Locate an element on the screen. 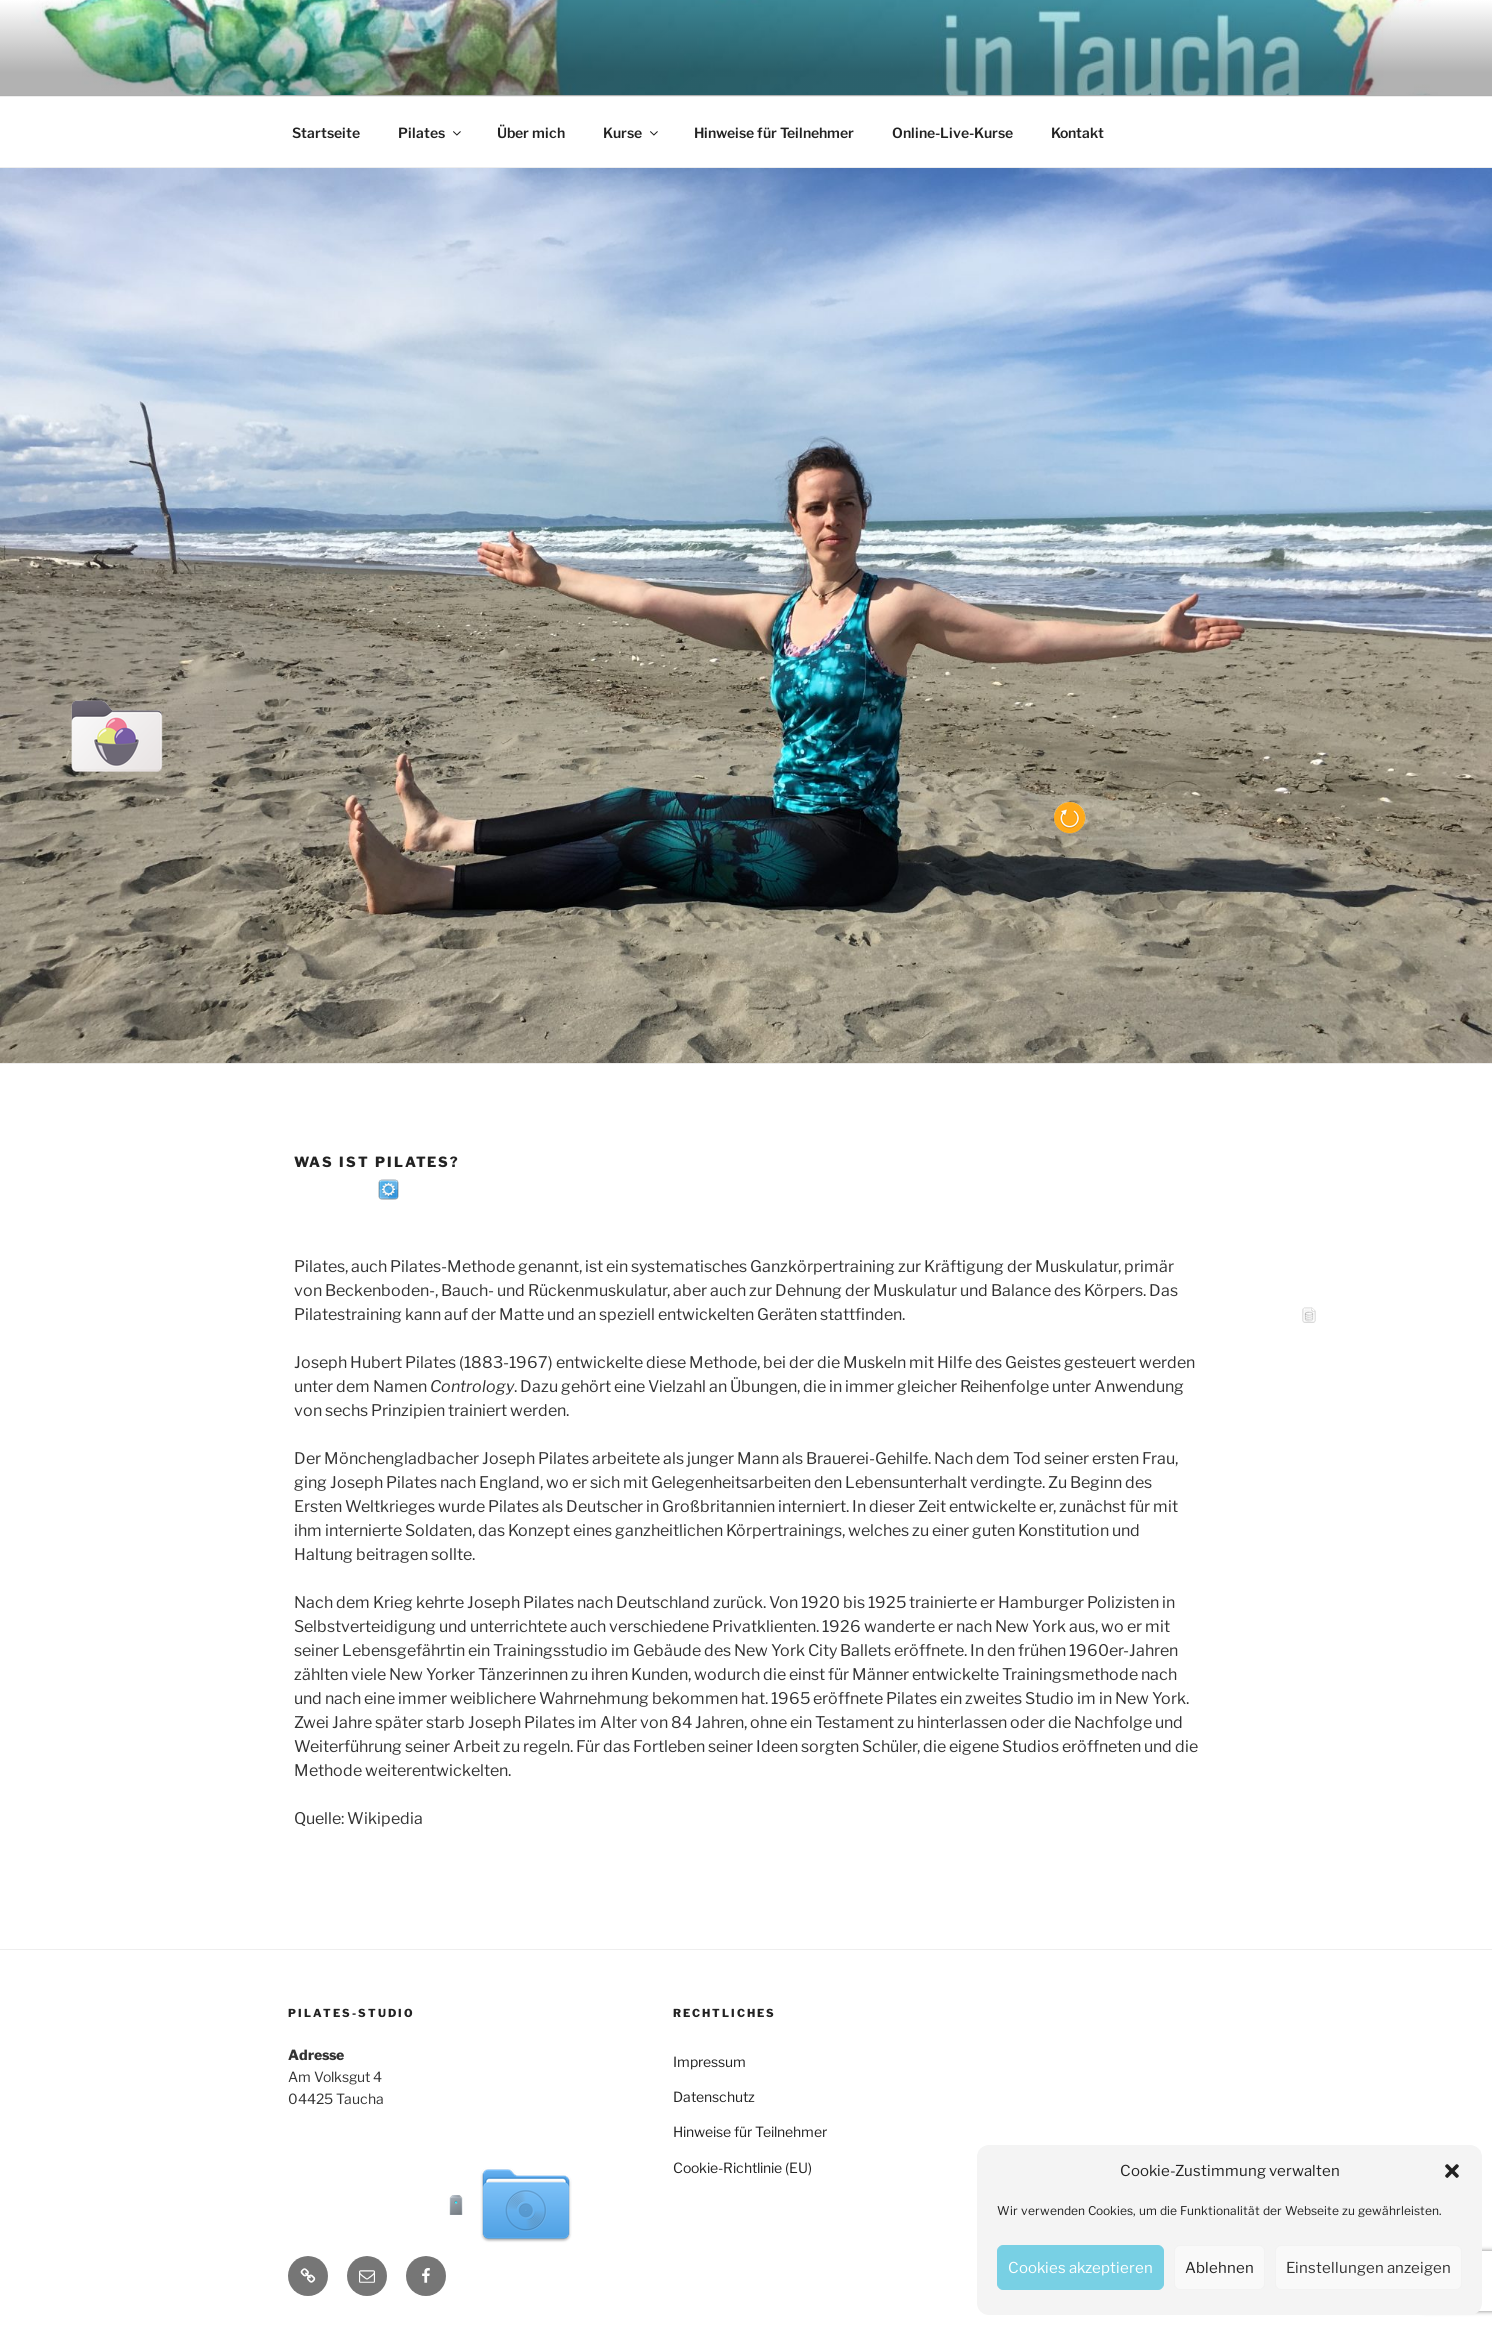  open your recordings folder is located at coordinates (526, 2204).